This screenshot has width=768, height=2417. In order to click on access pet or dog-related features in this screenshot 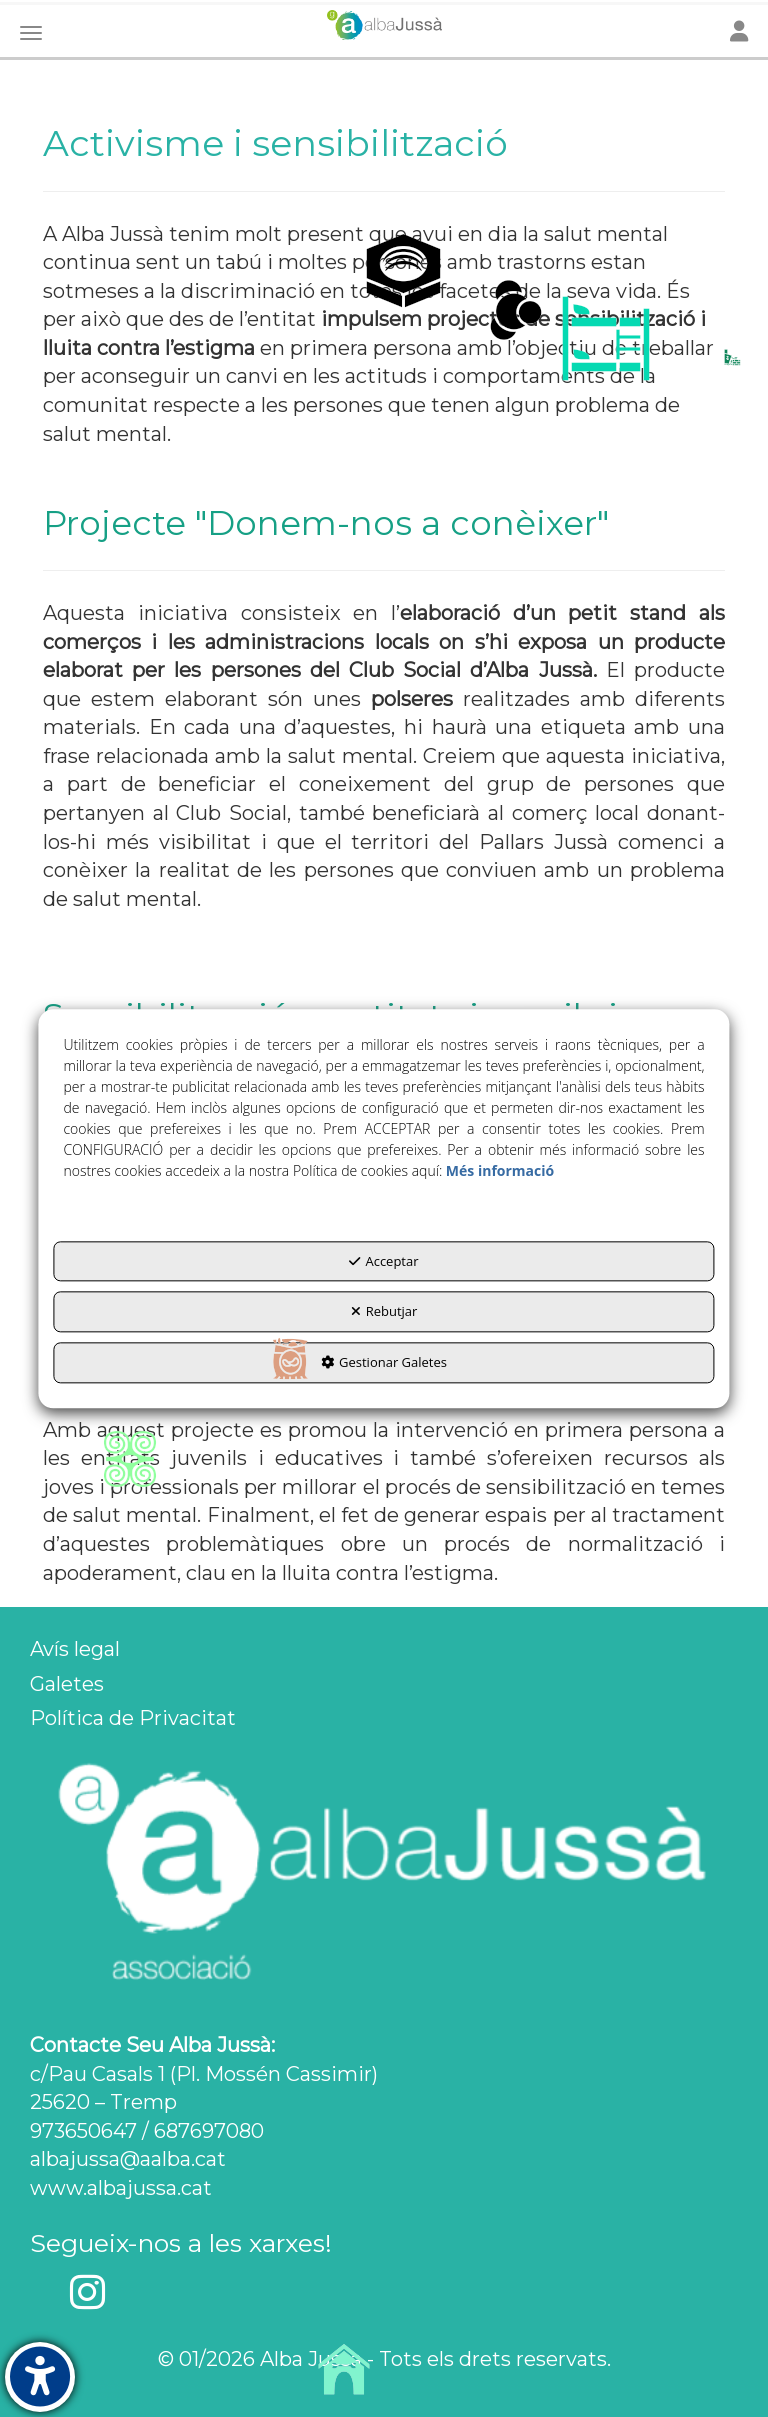, I will do `click(344, 2369)`.